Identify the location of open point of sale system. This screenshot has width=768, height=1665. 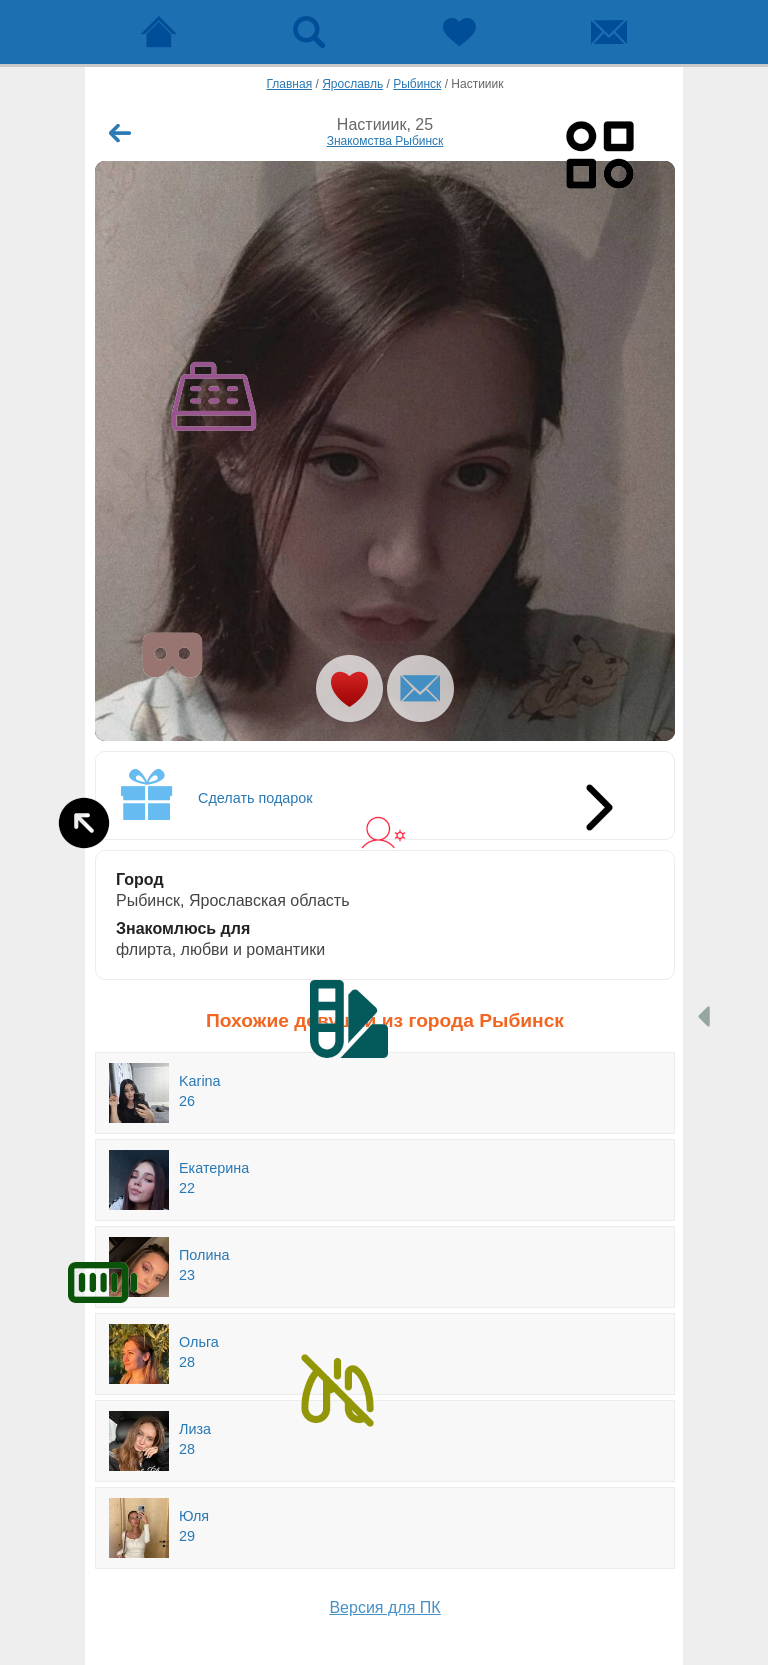
(214, 401).